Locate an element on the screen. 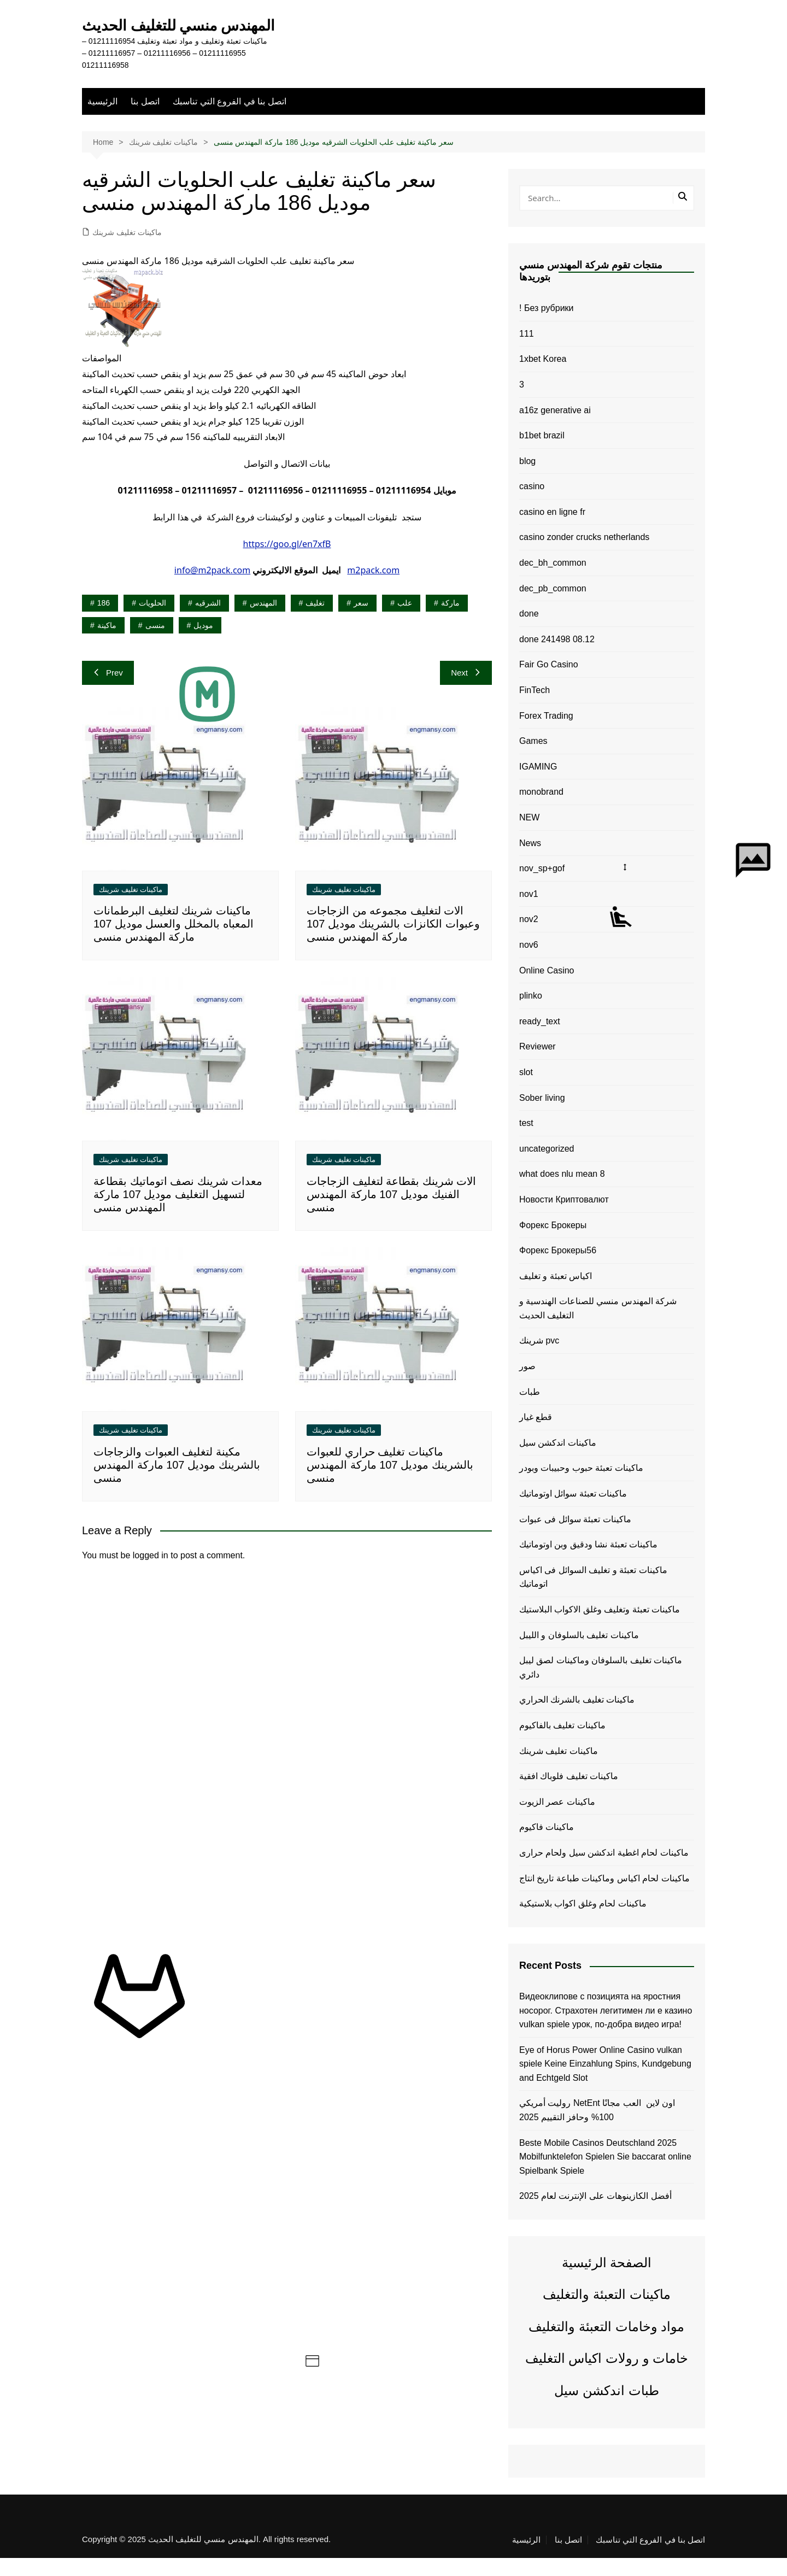 Image resolution: width=787 pixels, height=2576 pixels. adjust vertical height or size is located at coordinates (625, 867).